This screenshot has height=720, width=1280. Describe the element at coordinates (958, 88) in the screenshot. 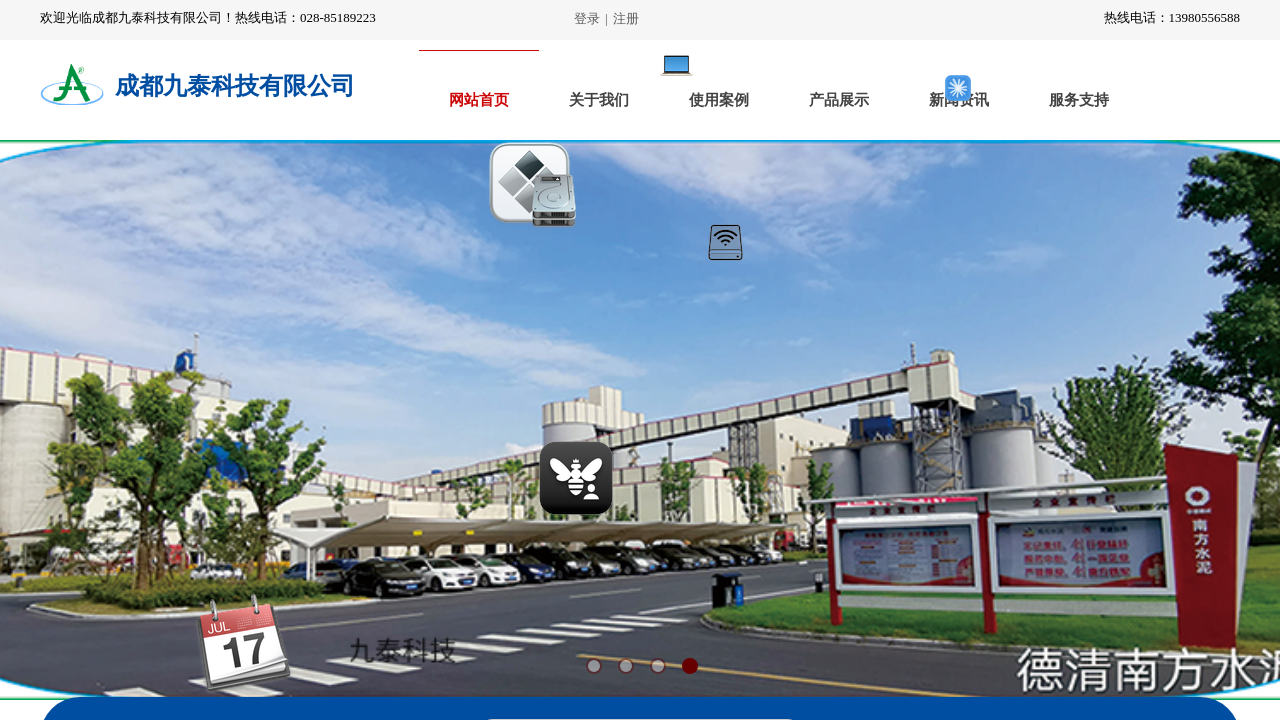

I see `open the Claude Nest application` at that location.